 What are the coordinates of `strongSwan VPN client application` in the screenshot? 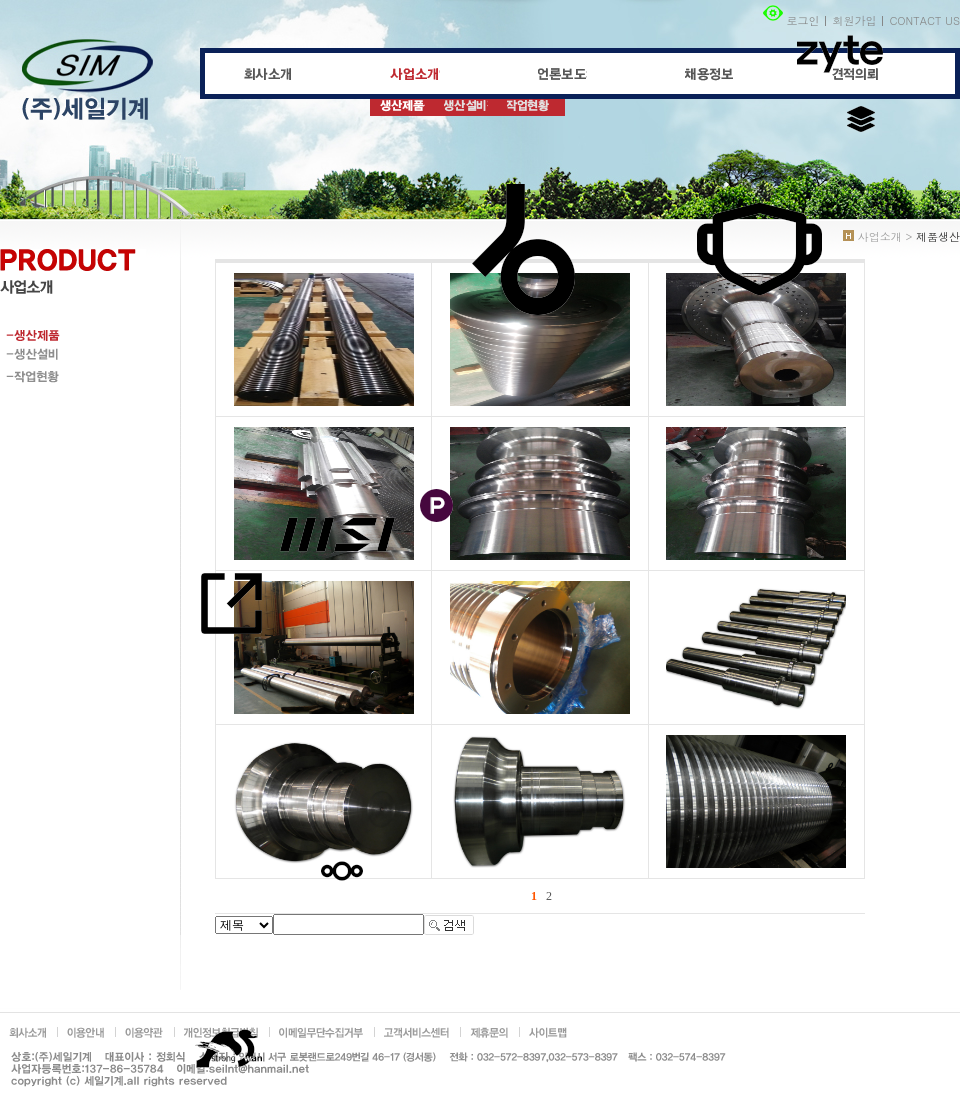 It's located at (228, 1048).